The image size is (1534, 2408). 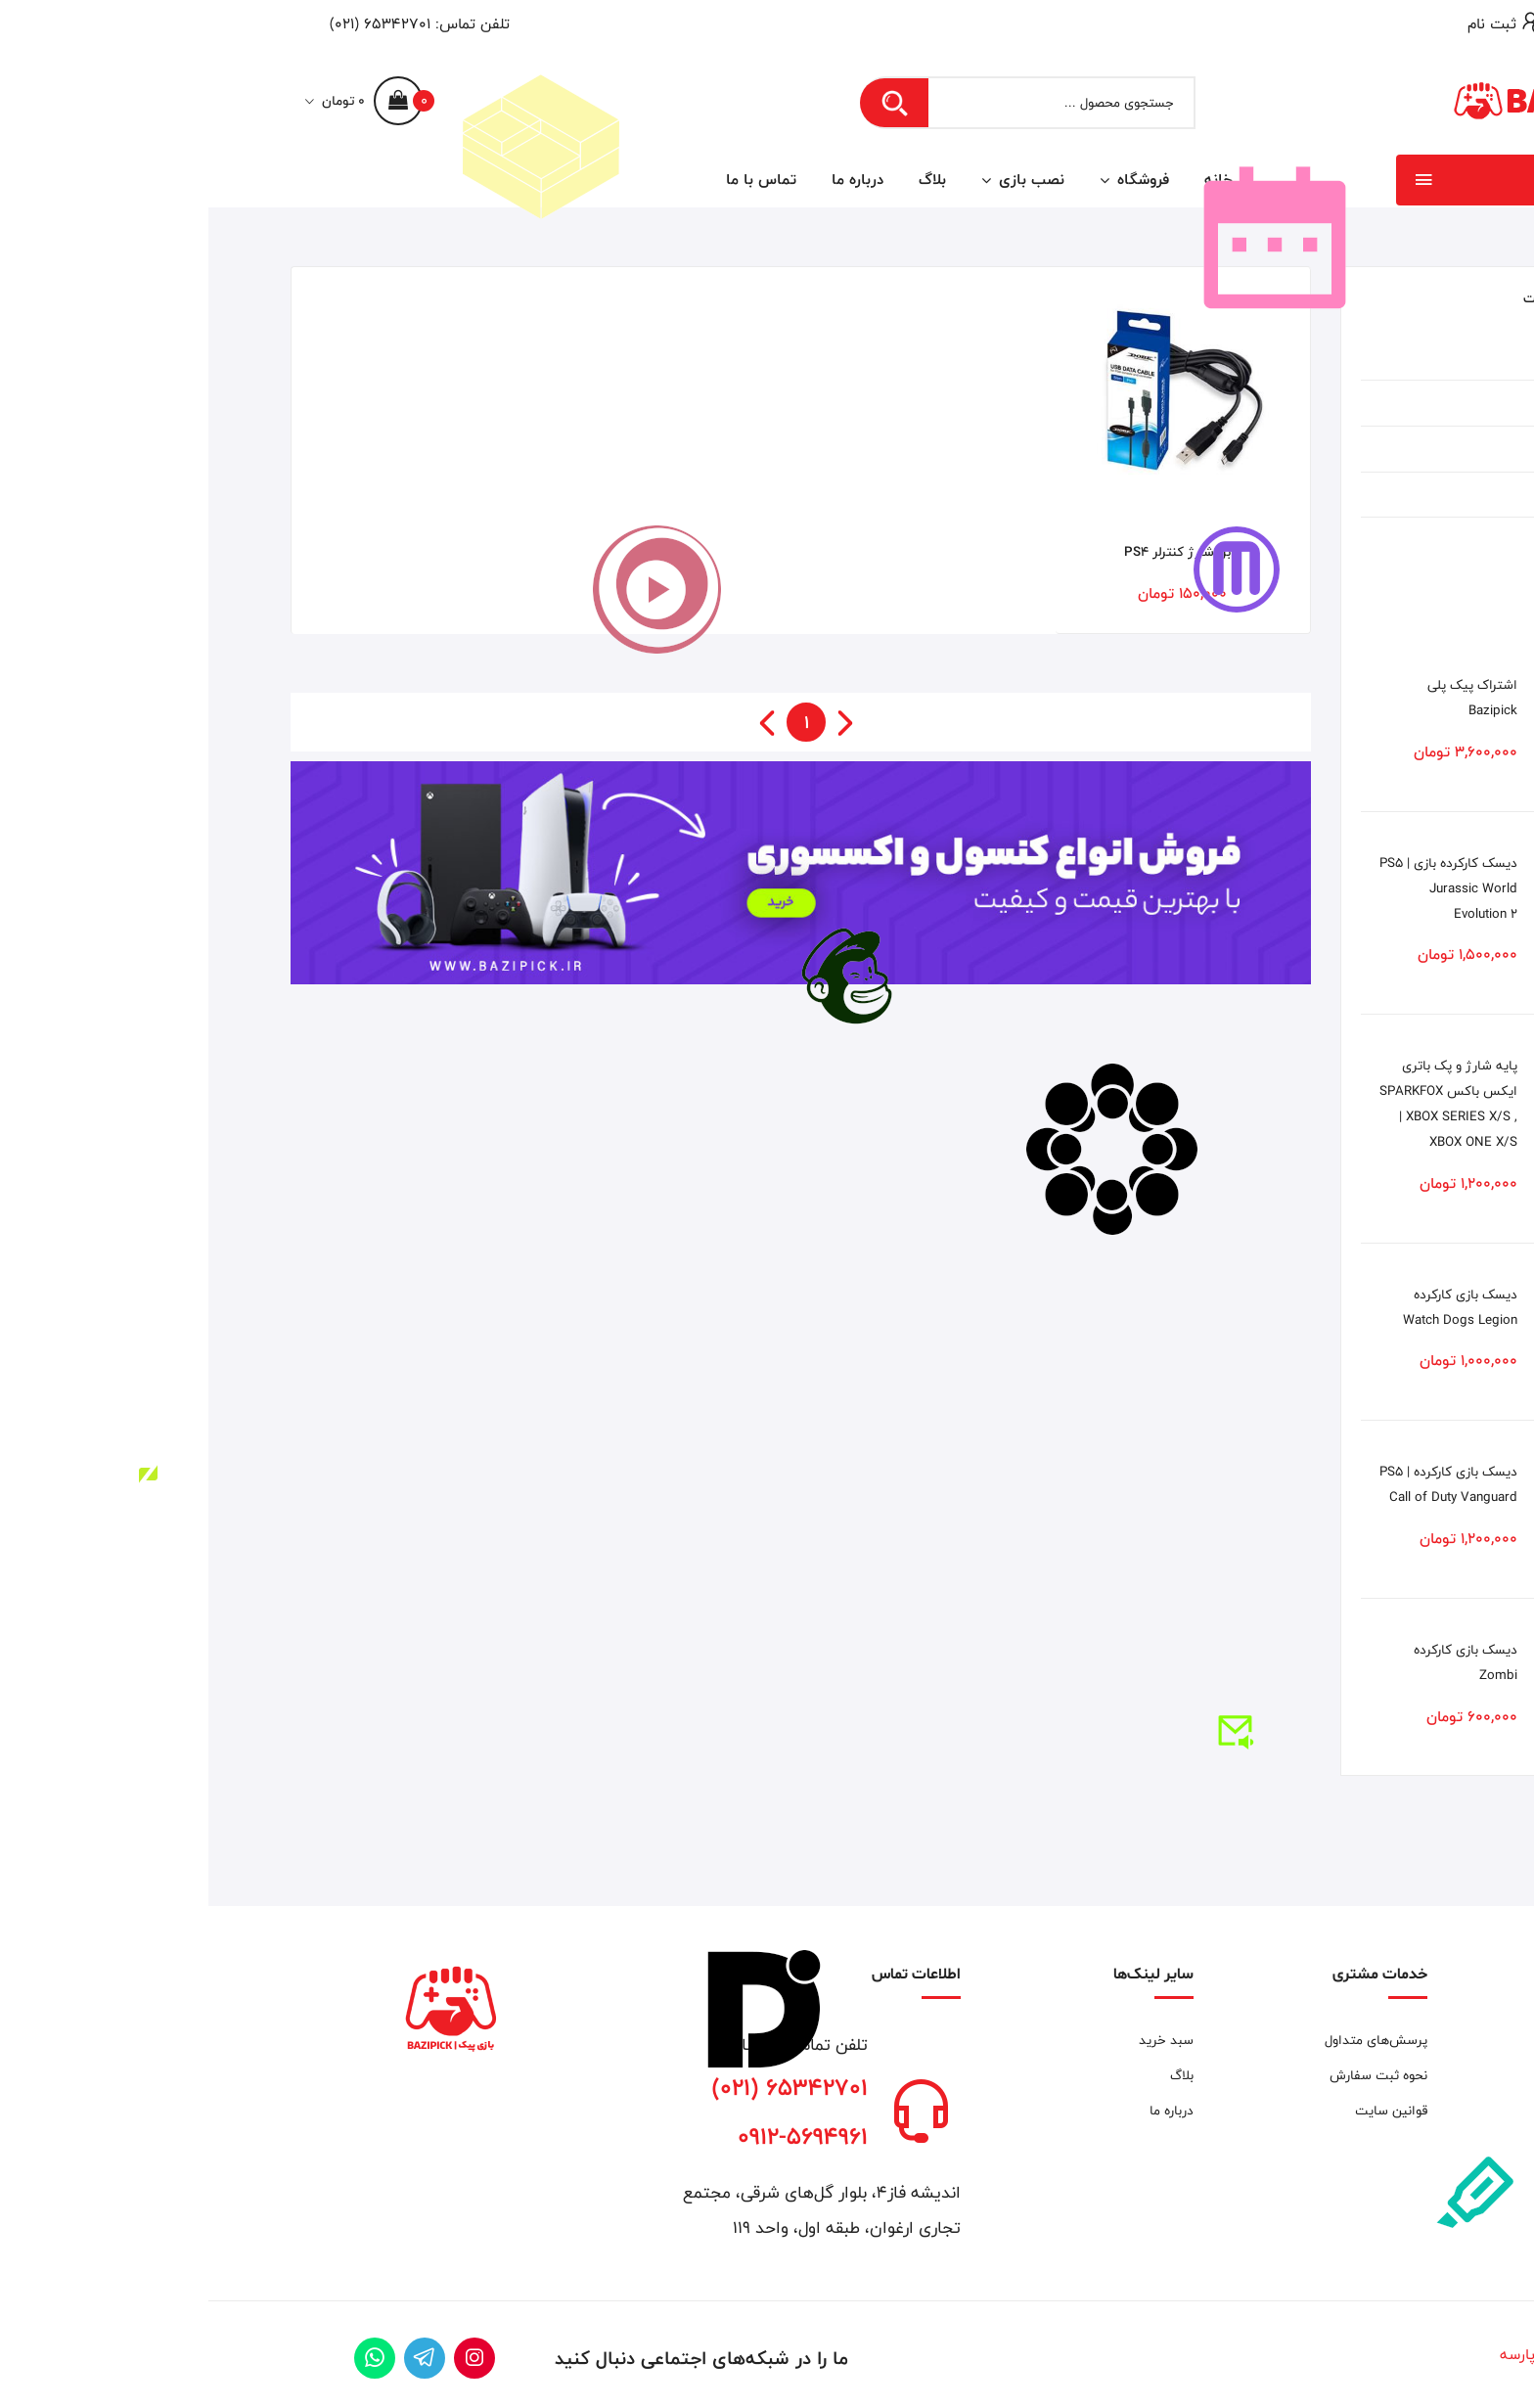 I want to click on open Dolibarr ERP/CRM application, so click(x=764, y=2009).